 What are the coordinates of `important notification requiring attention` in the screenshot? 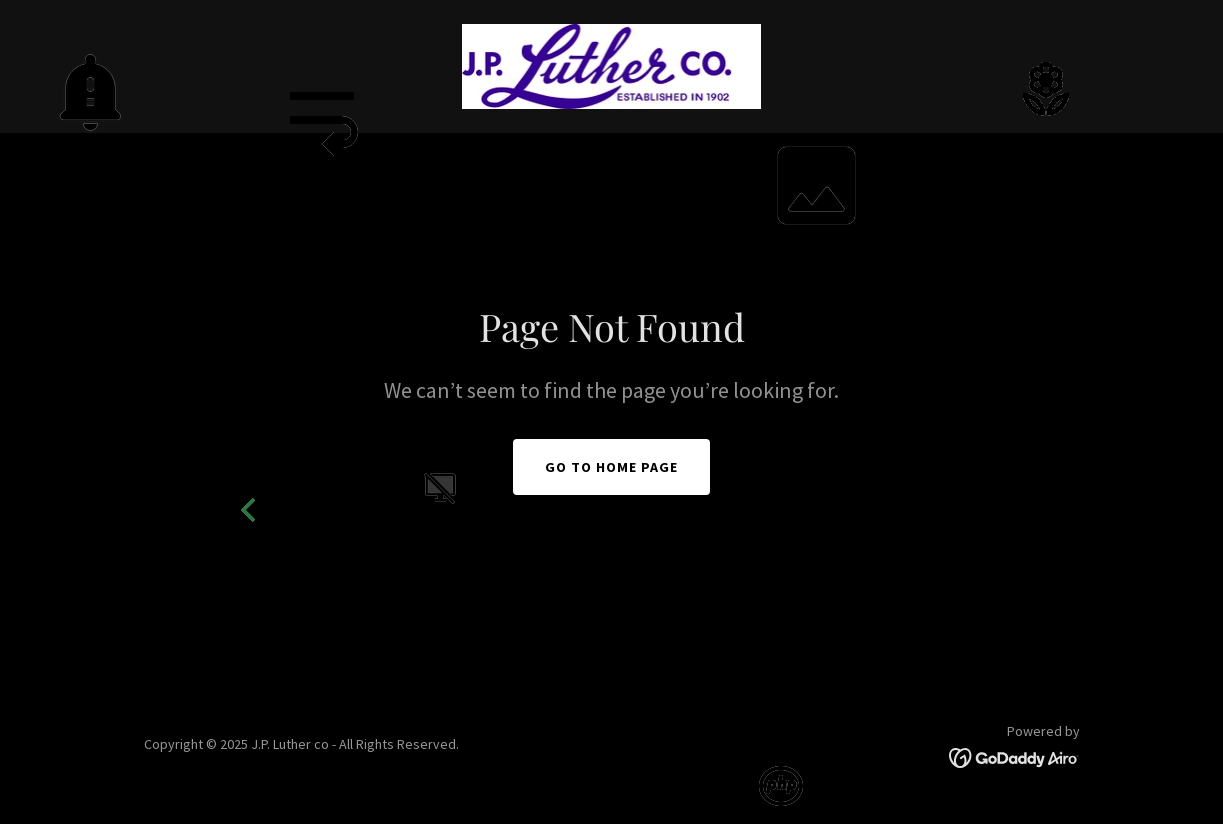 It's located at (90, 91).